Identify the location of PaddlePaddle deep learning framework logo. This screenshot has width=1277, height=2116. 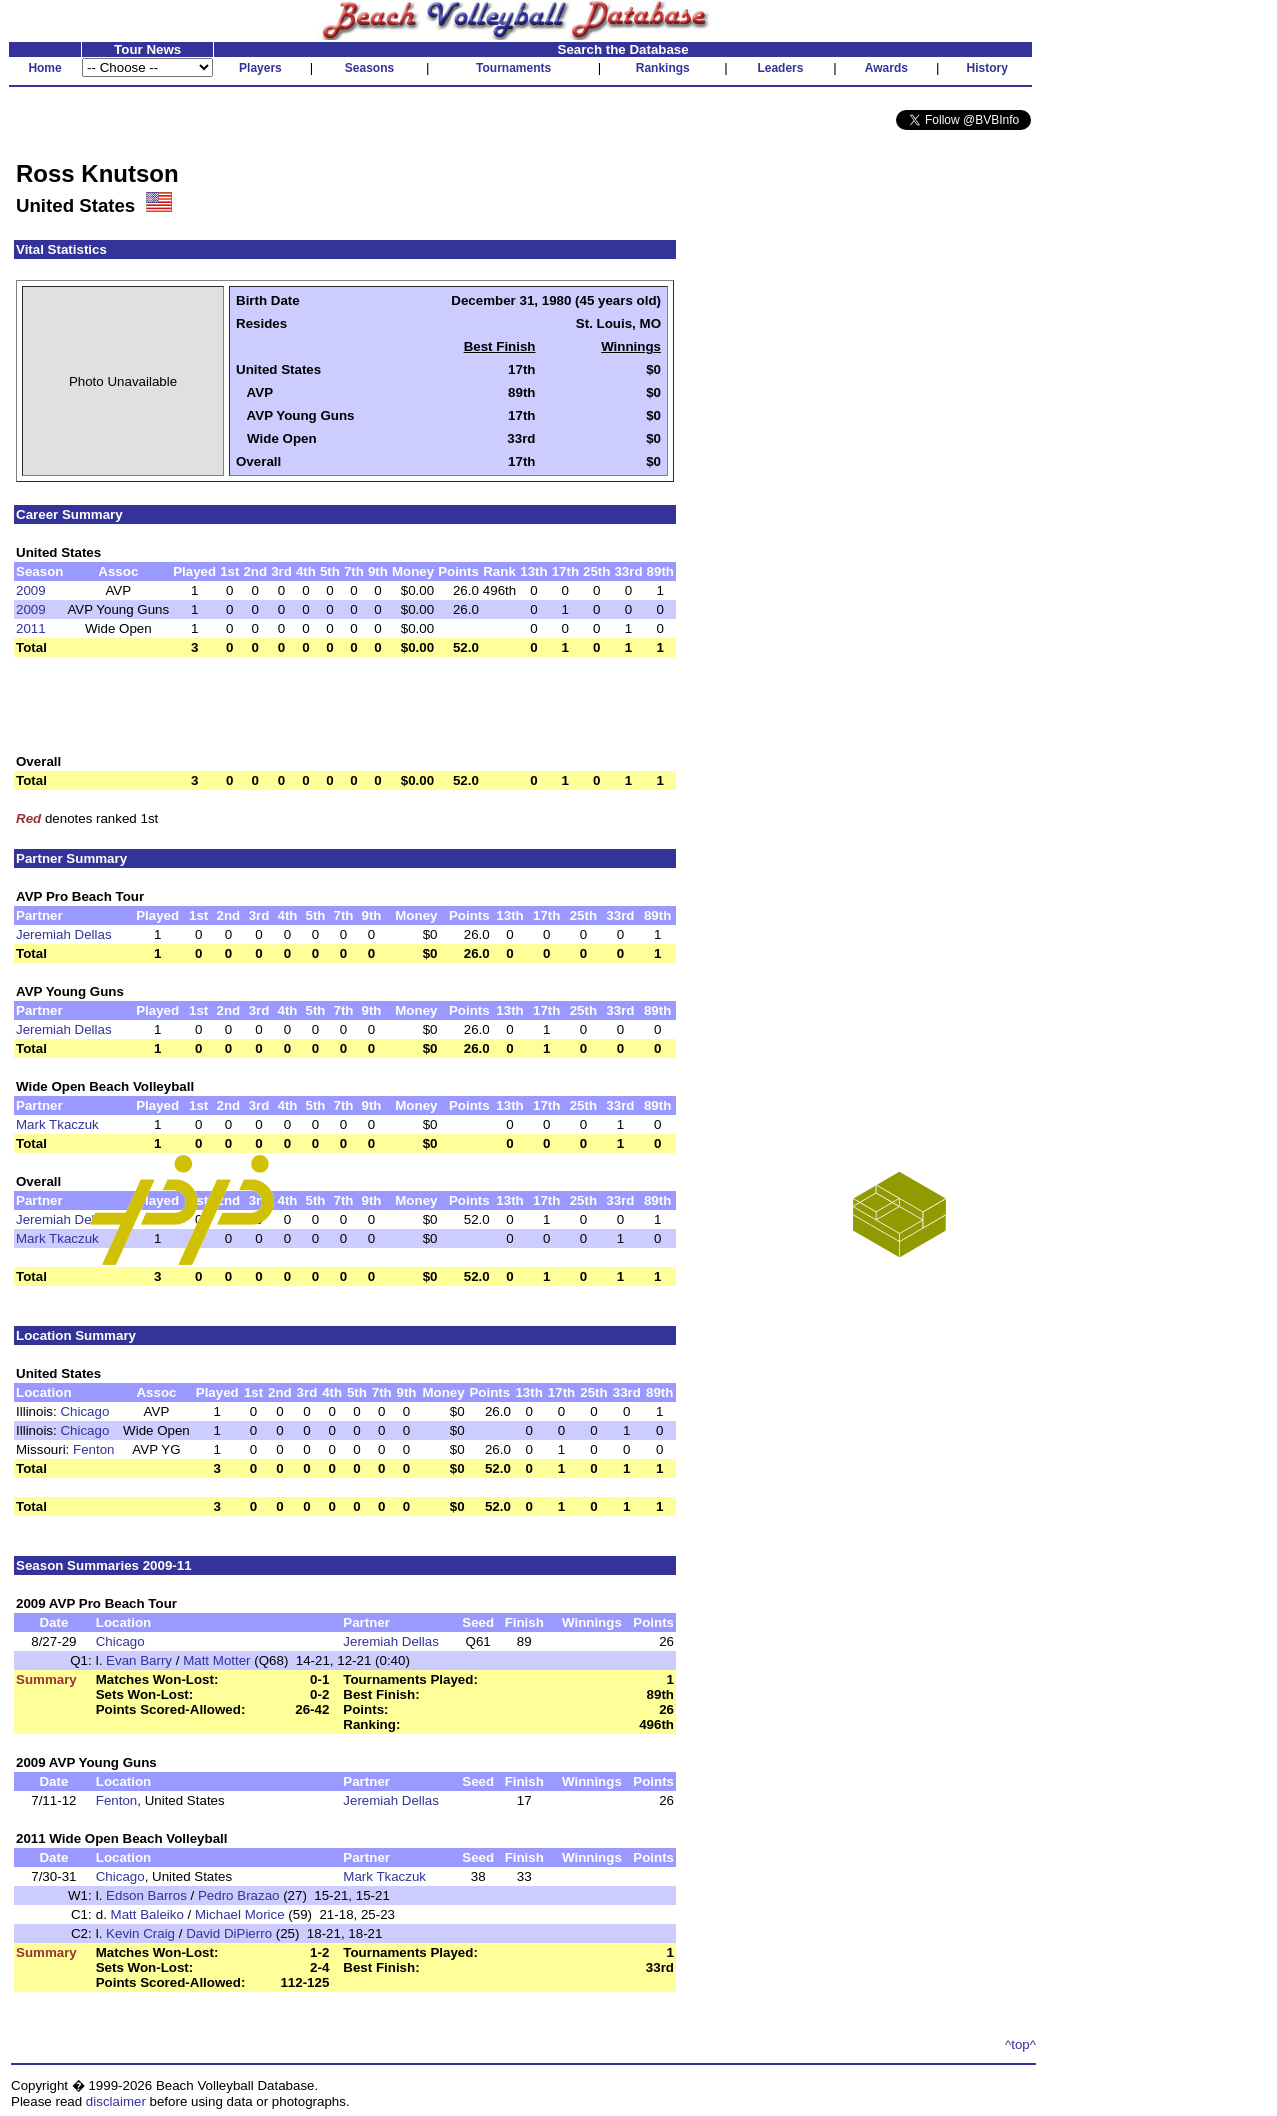
(182, 1210).